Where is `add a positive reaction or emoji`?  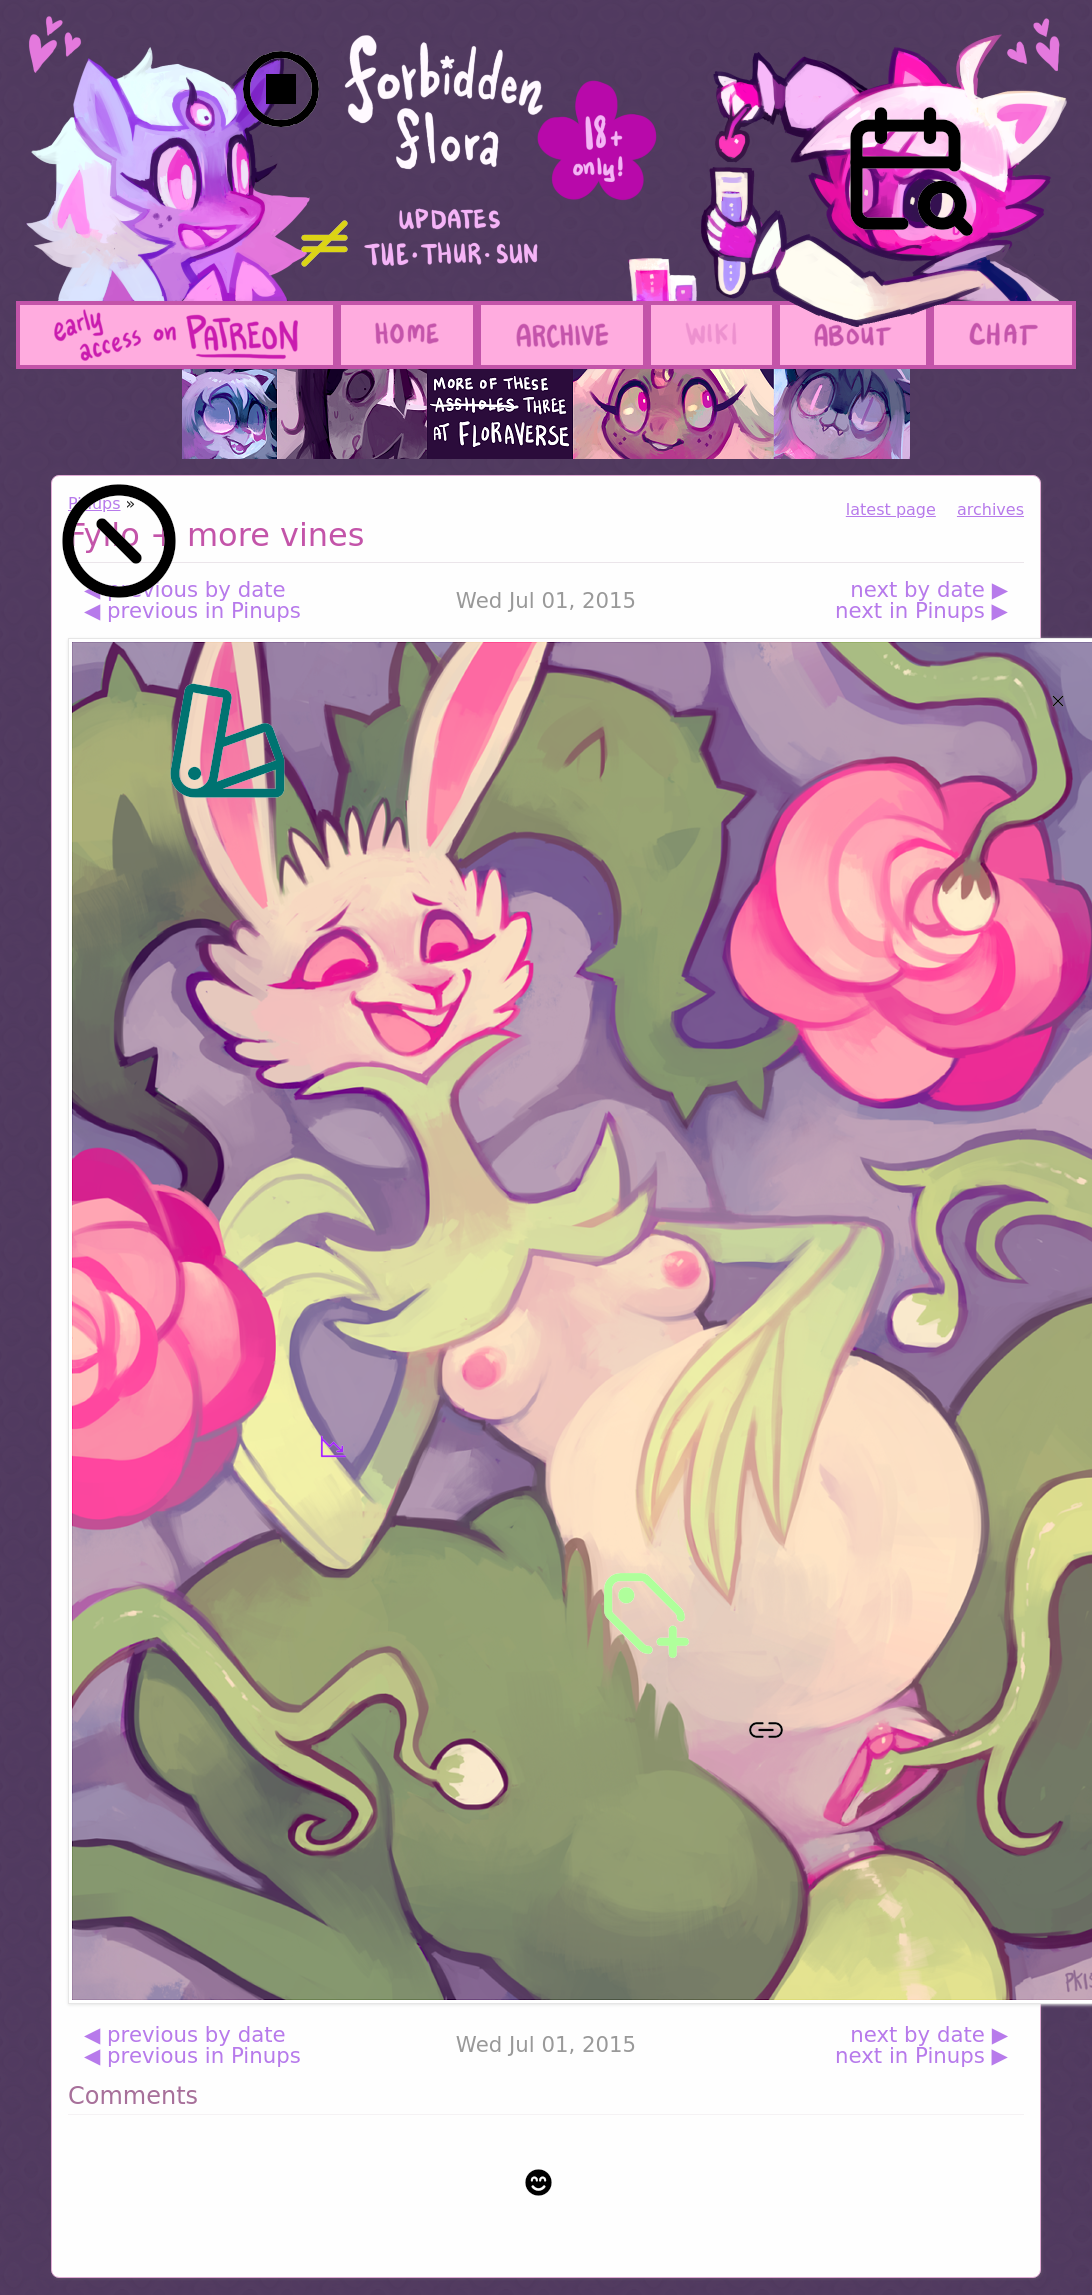
add a positive reaction or emoji is located at coordinates (538, 2182).